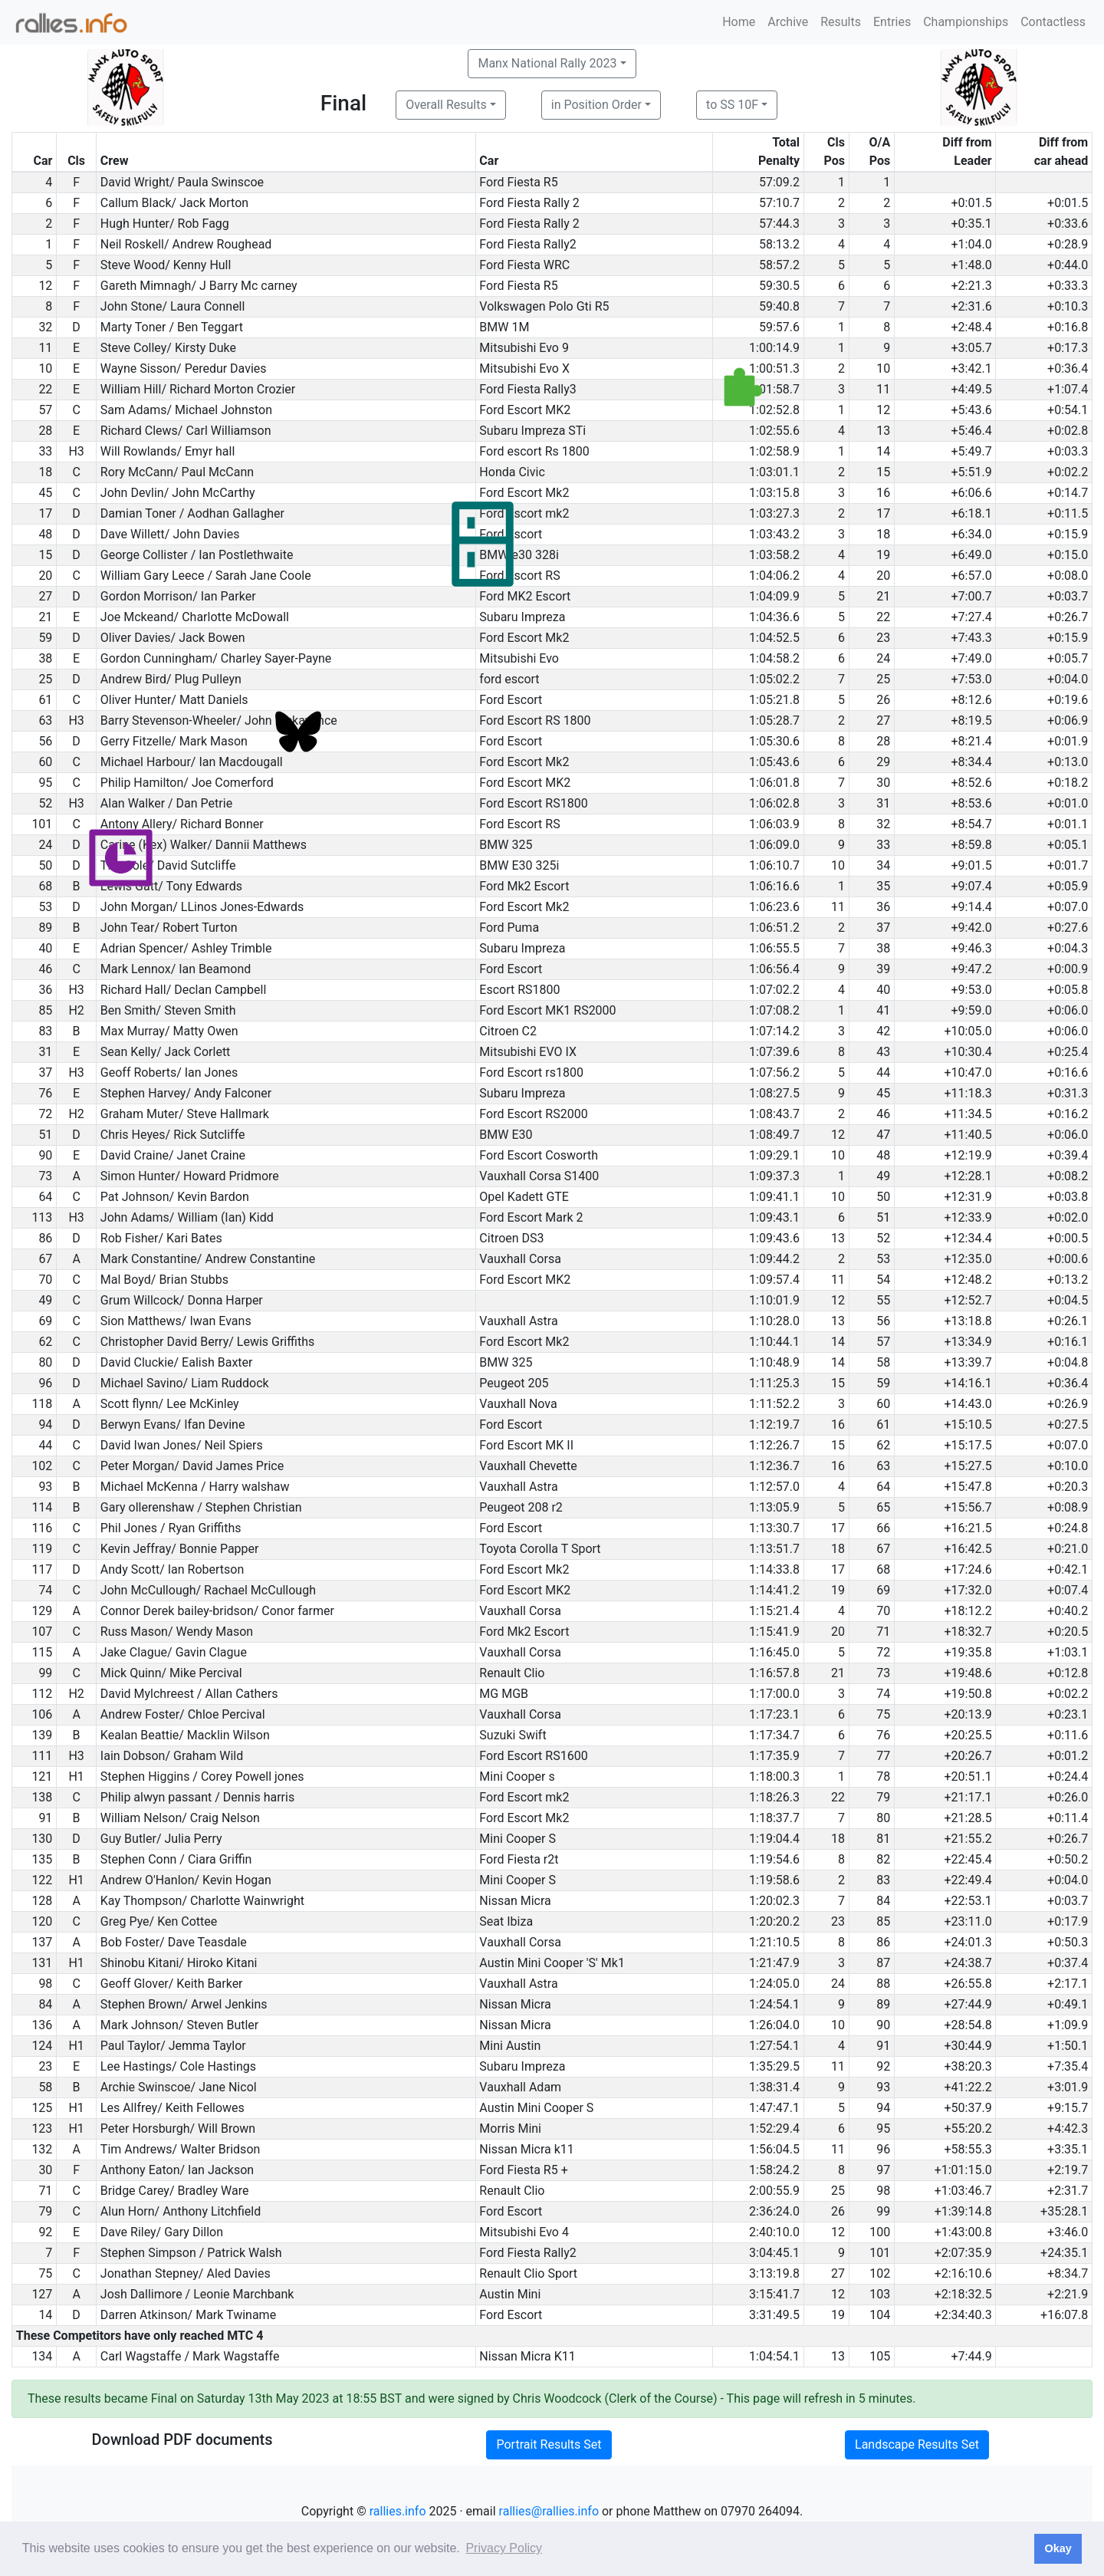 The width and height of the screenshot is (1104, 2576). What do you see at coordinates (482, 544) in the screenshot?
I see `access refrigerator or kitchen appliance controls` at bounding box center [482, 544].